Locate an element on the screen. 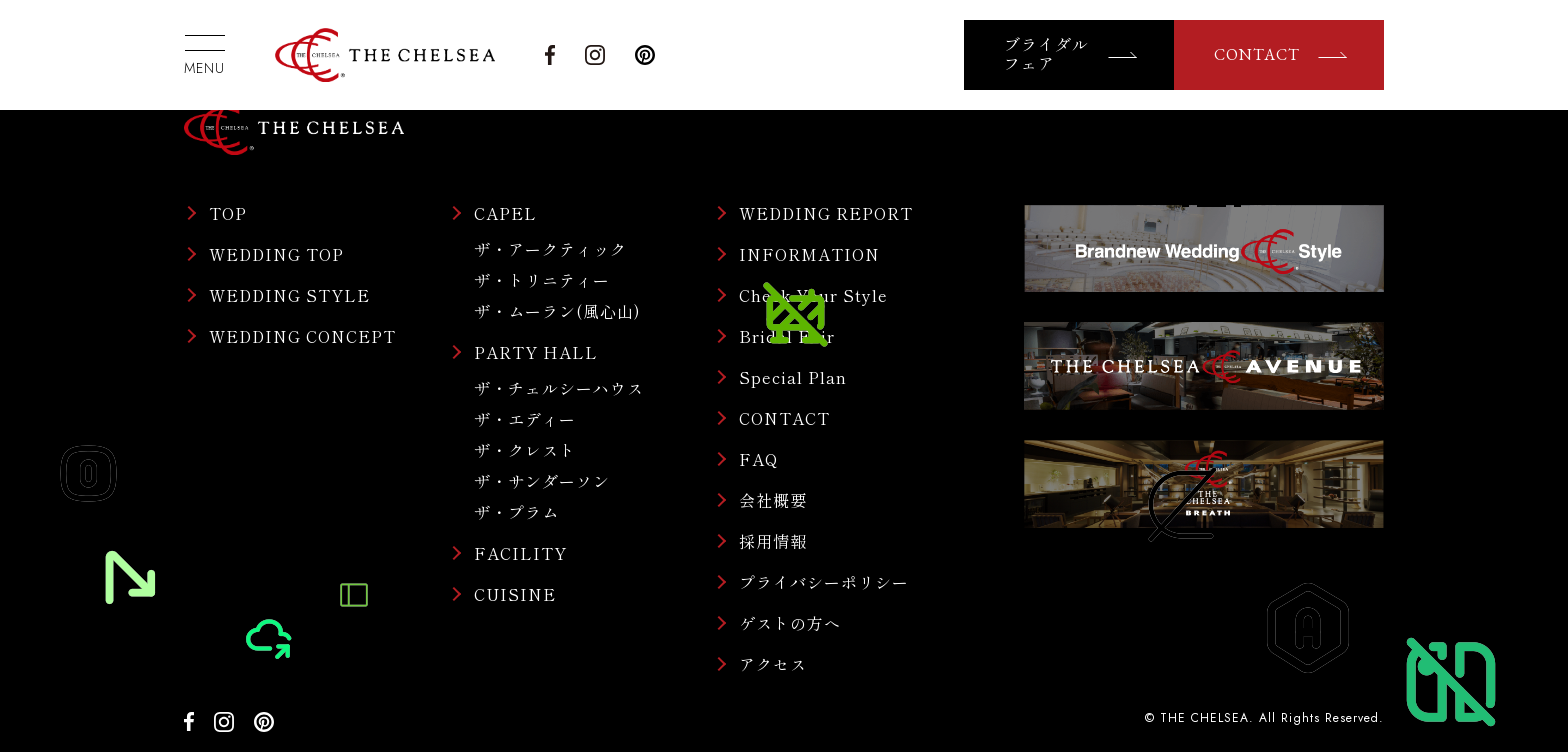  disable road barrier or construction zone is located at coordinates (795, 314).